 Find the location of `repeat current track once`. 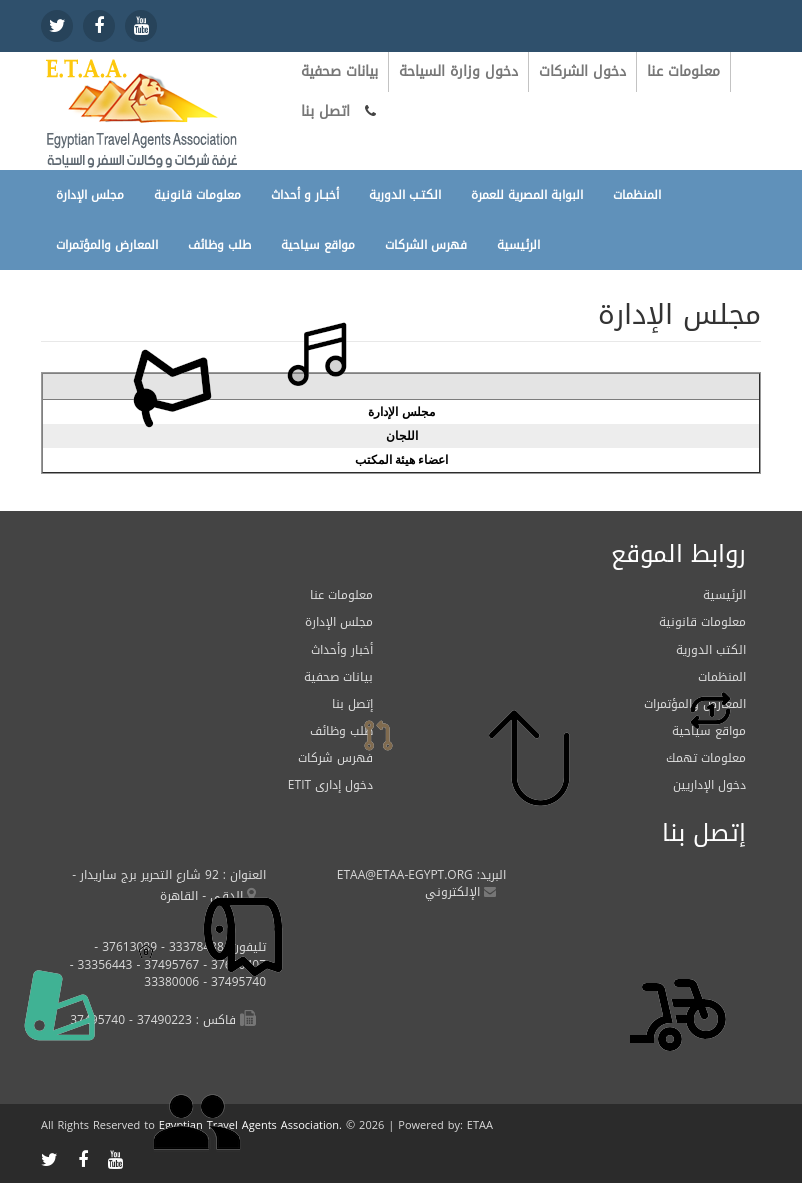

repeat current track once is located at coordinates (710, 710).